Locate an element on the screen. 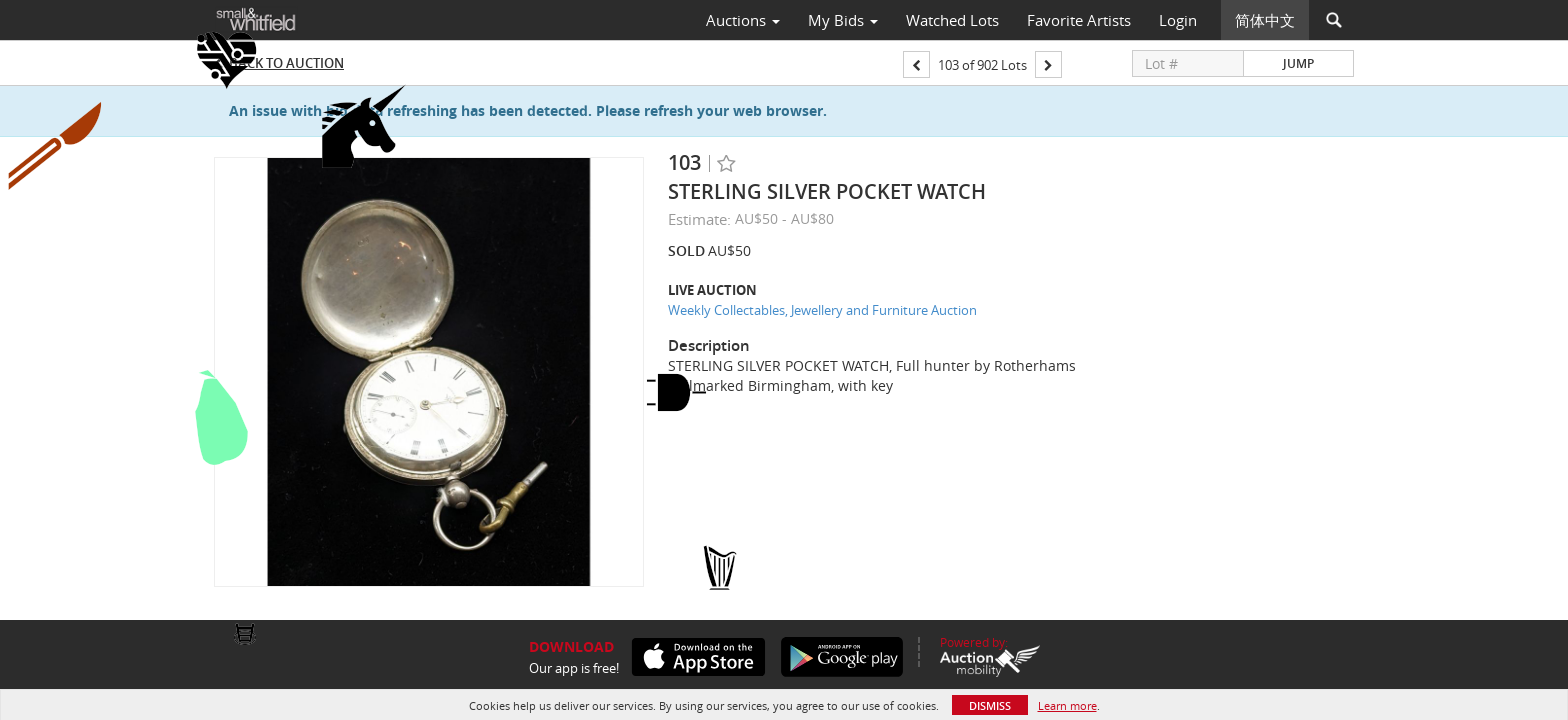 The height and width of the screenshot is (720, 1568). indicates AI or technology-assisted features is located at coordinates (226, 60).